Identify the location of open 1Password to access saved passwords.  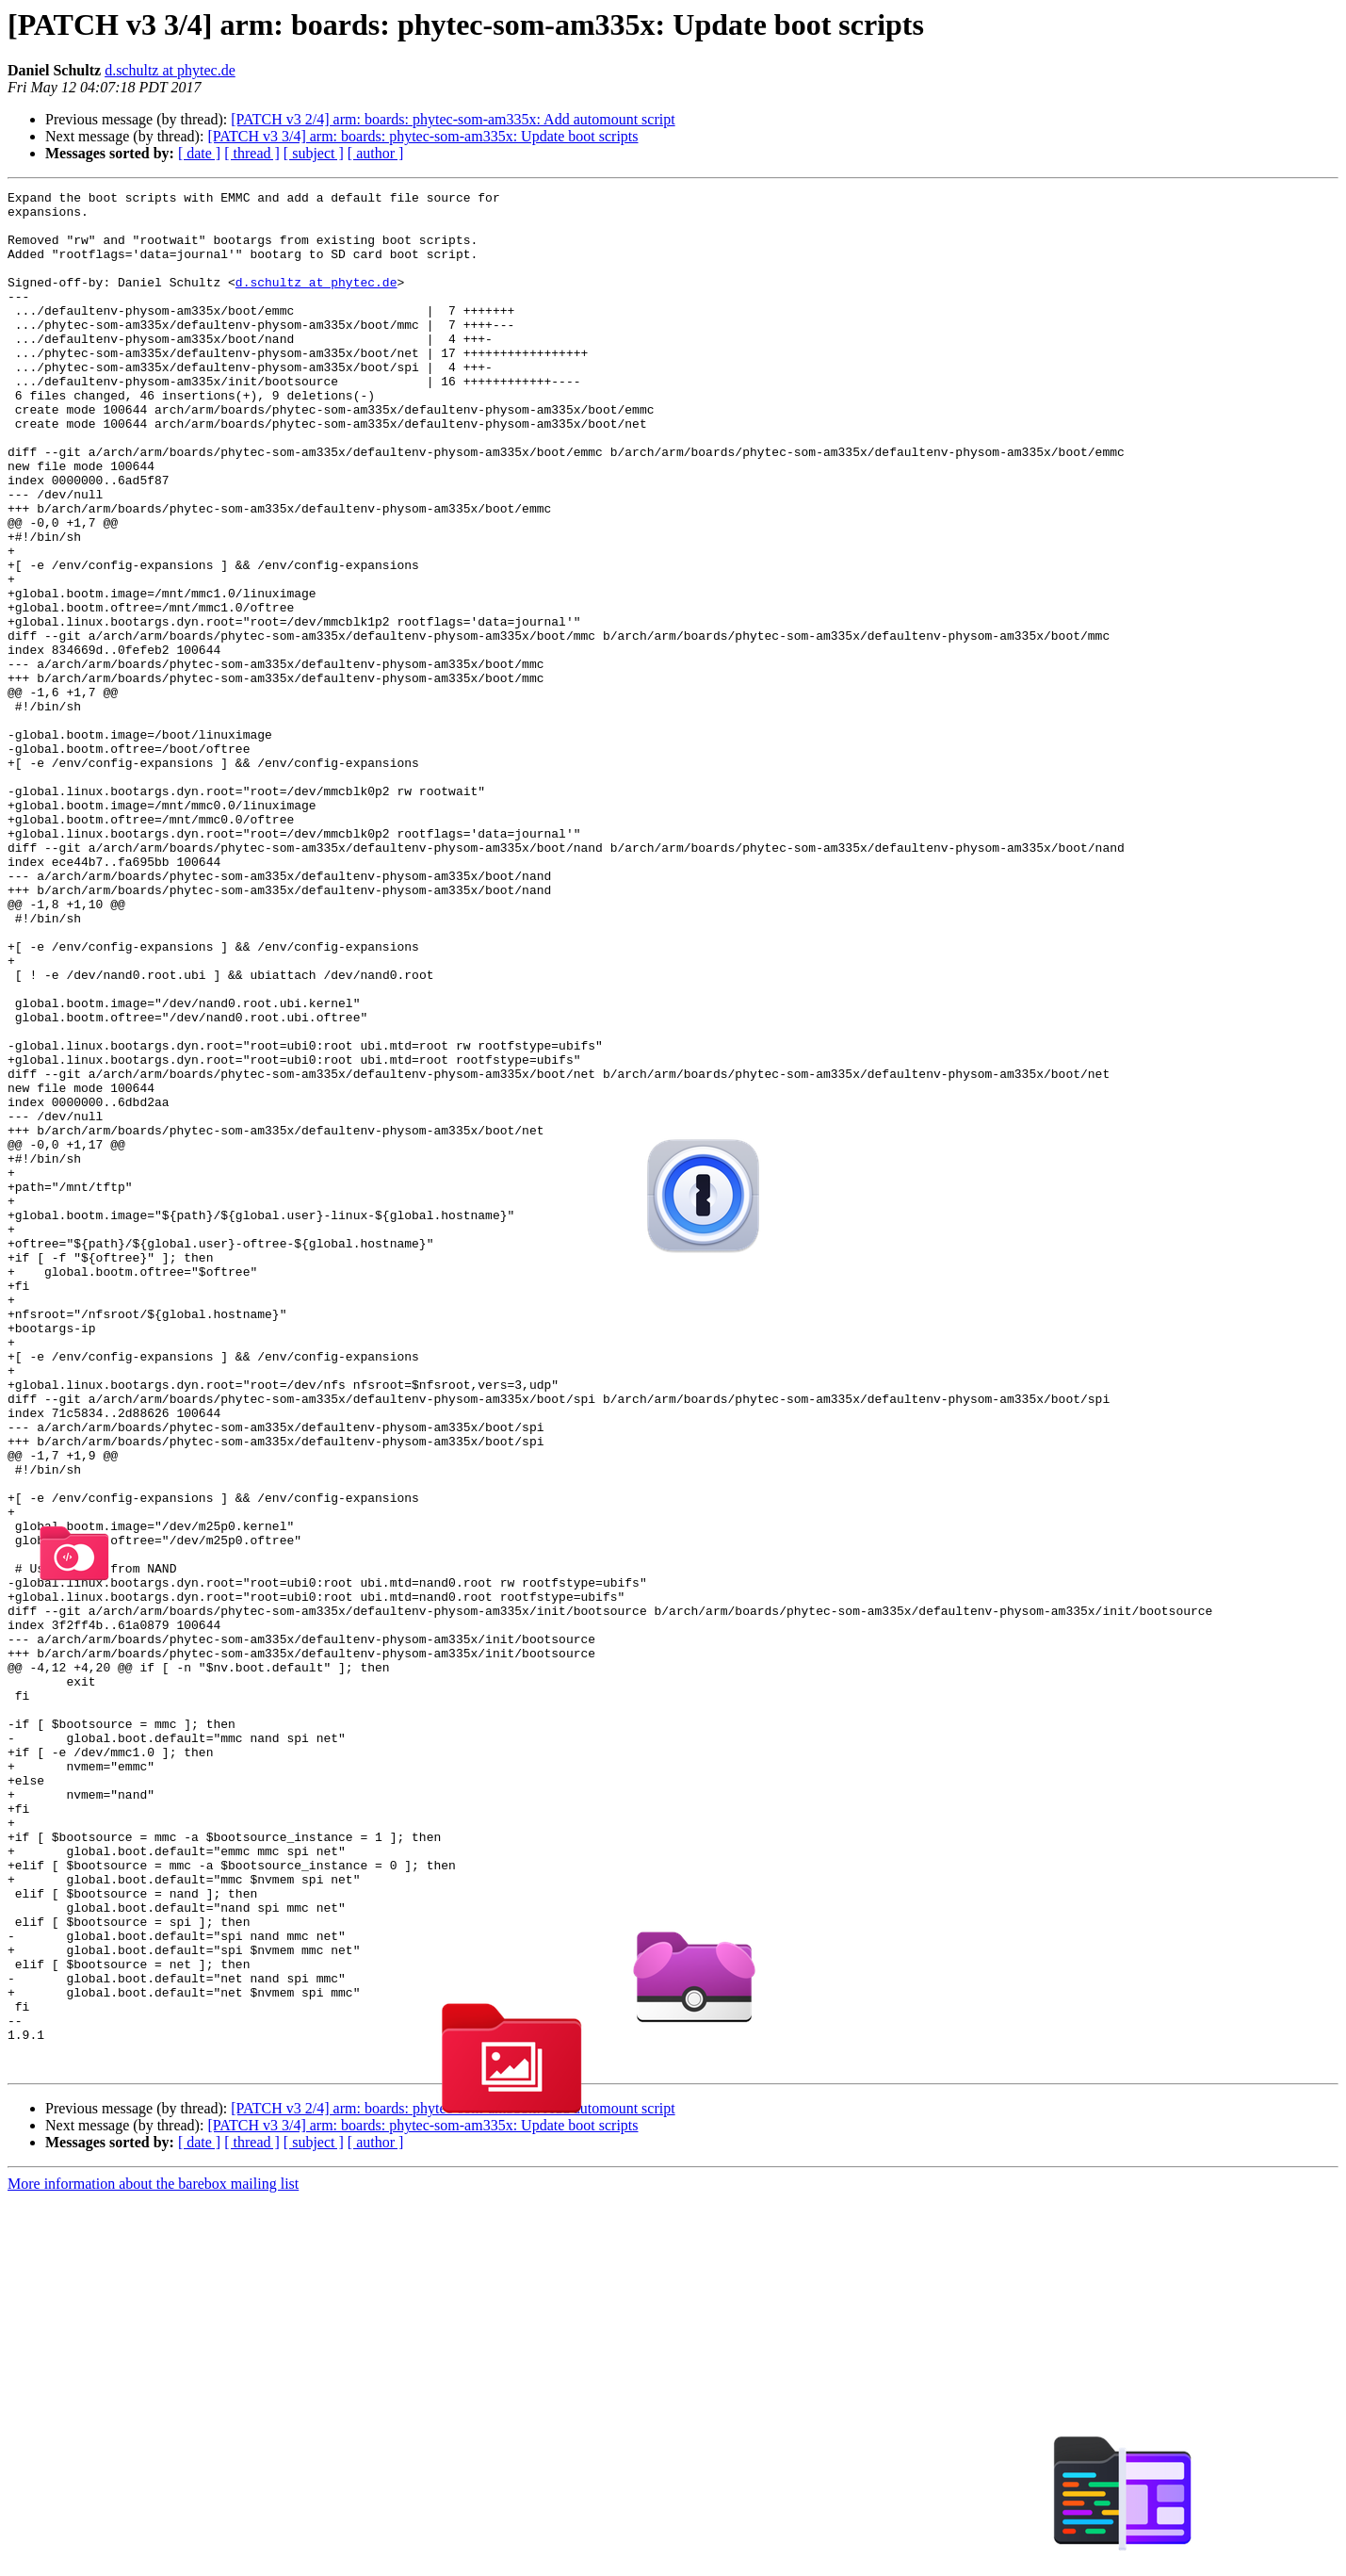
(703, 1195).